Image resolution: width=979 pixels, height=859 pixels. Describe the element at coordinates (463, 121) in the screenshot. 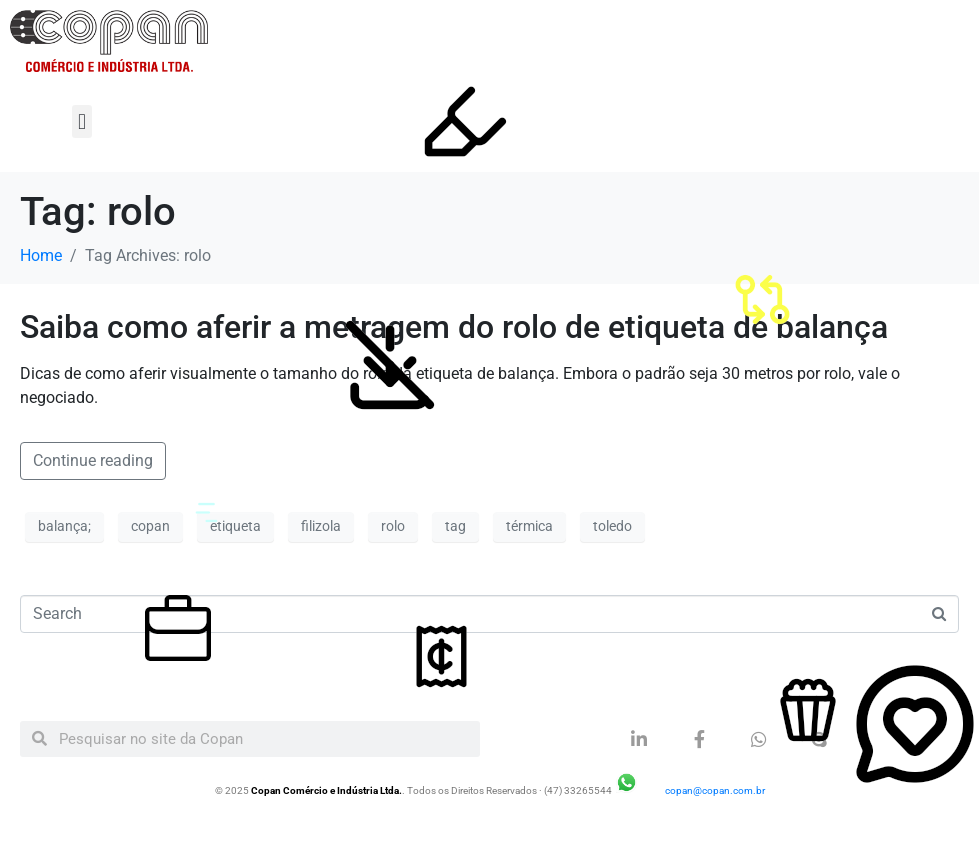

I see `highlight or mark selected text` at that location.